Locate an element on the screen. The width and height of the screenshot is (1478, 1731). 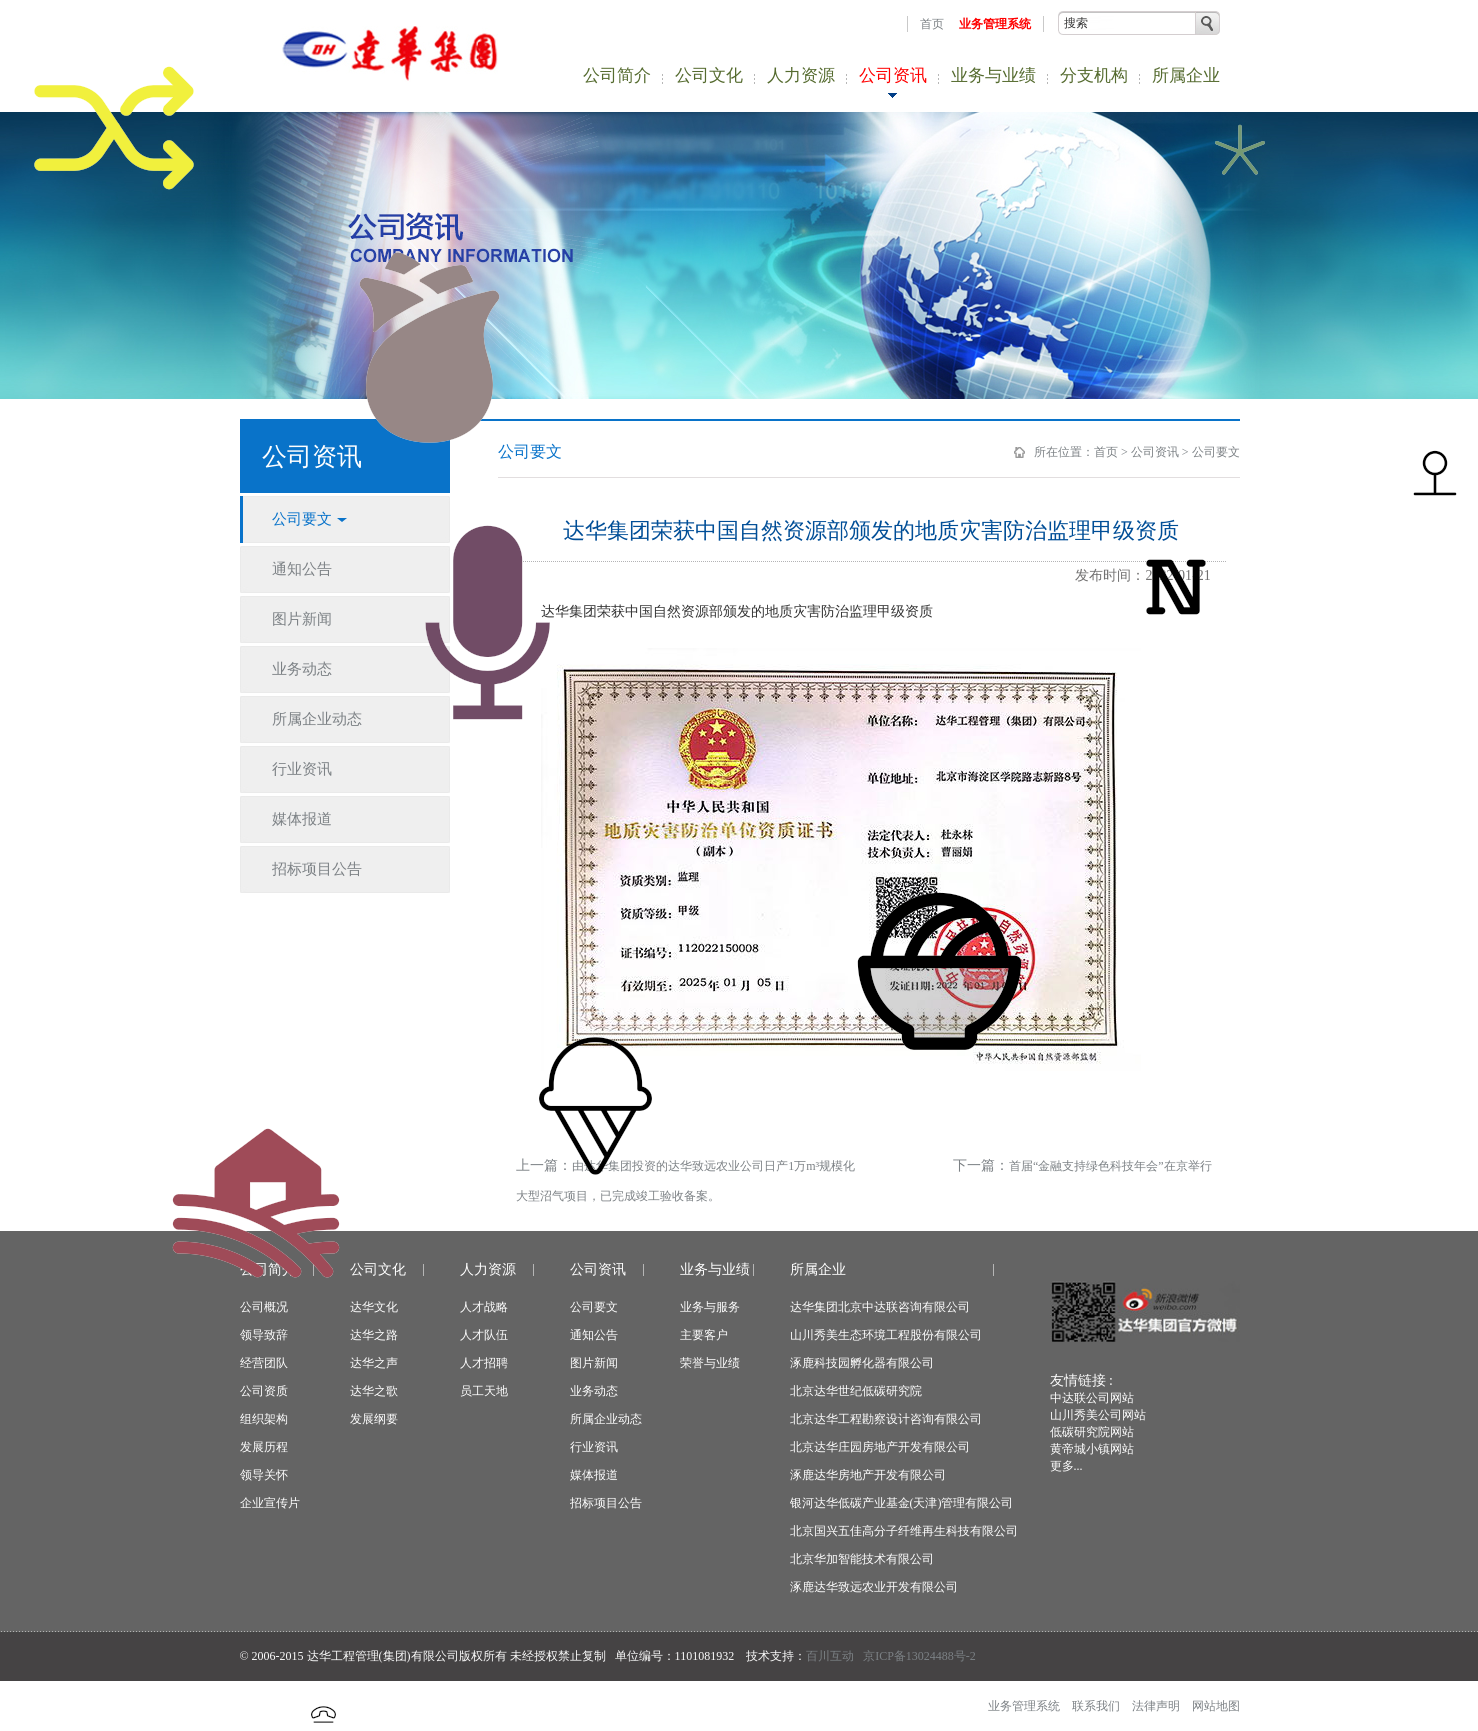
view food or meal options is located at coordinates (939, 974).